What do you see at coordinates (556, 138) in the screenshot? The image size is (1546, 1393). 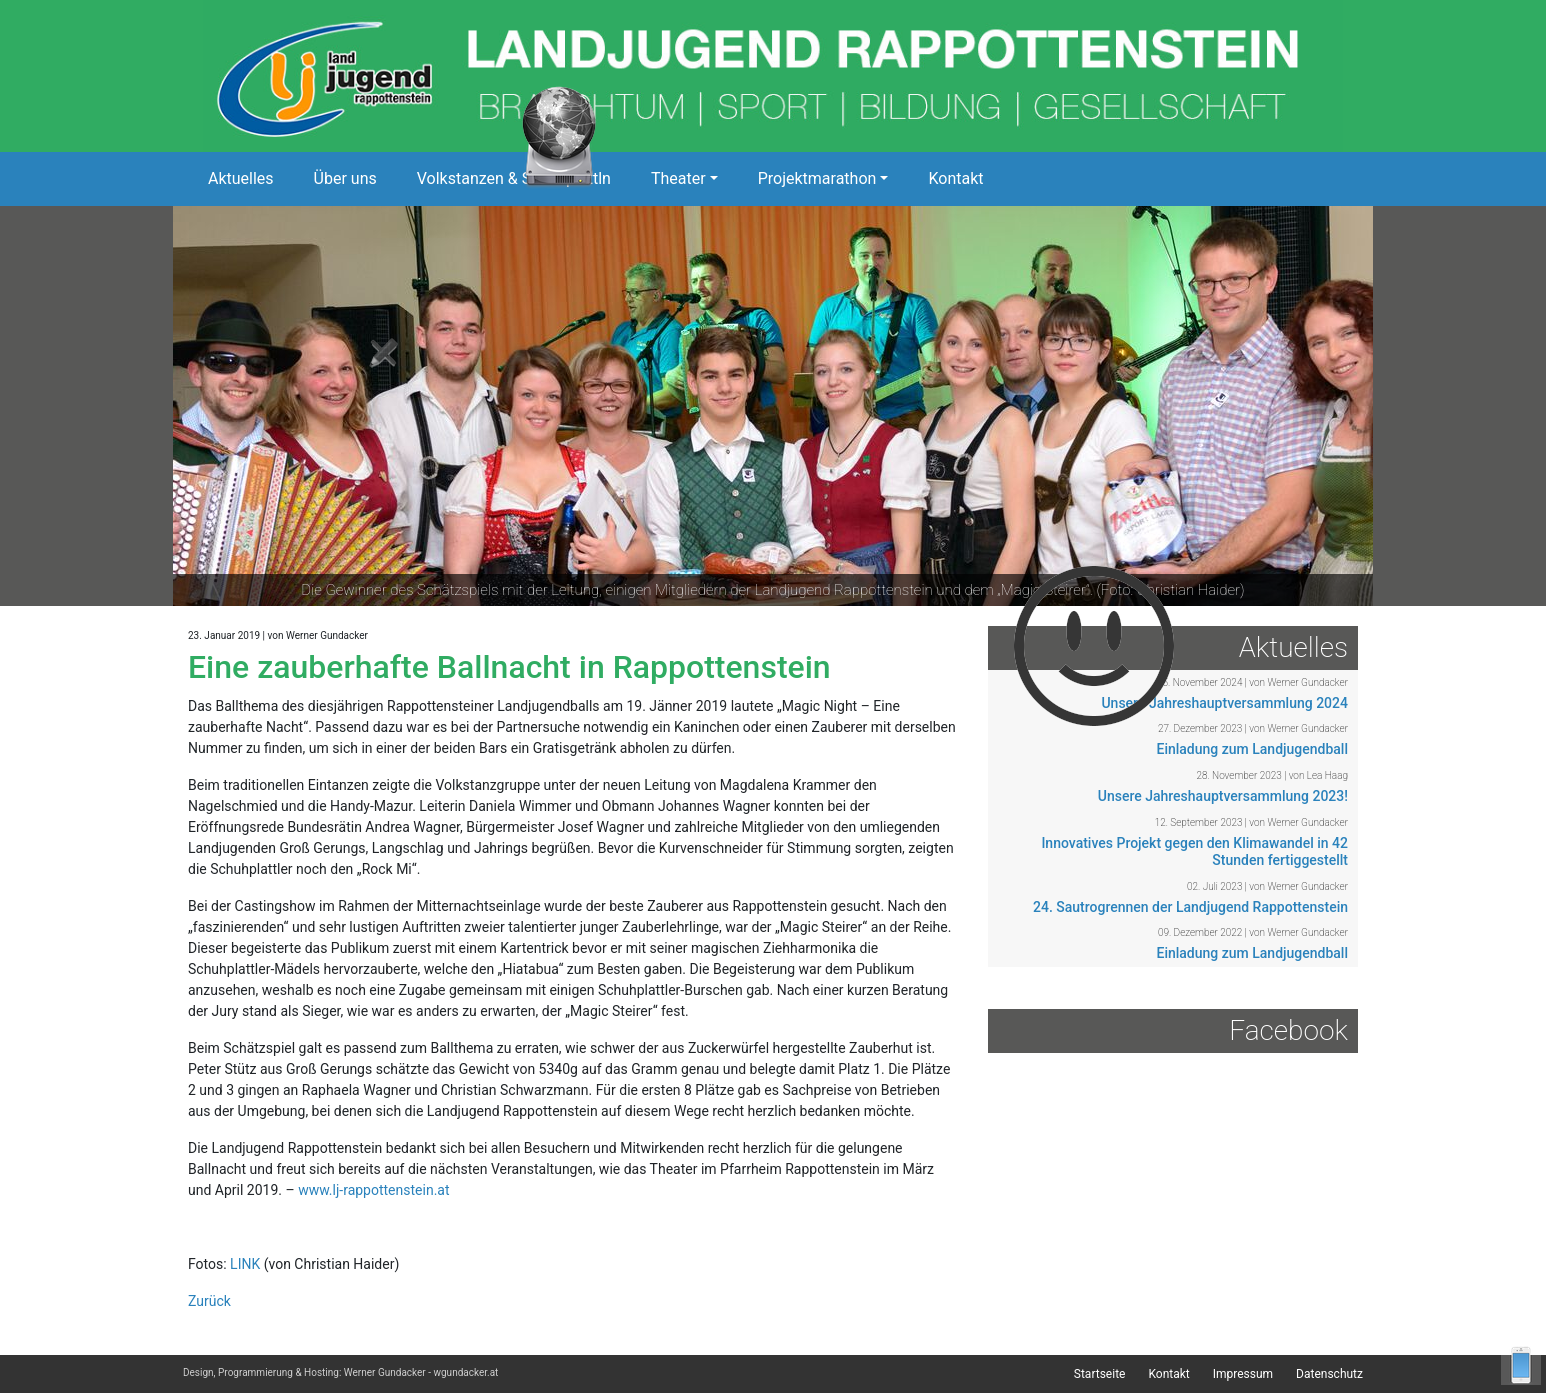 I see `access network boot volume` at bounding box center [556, 138].